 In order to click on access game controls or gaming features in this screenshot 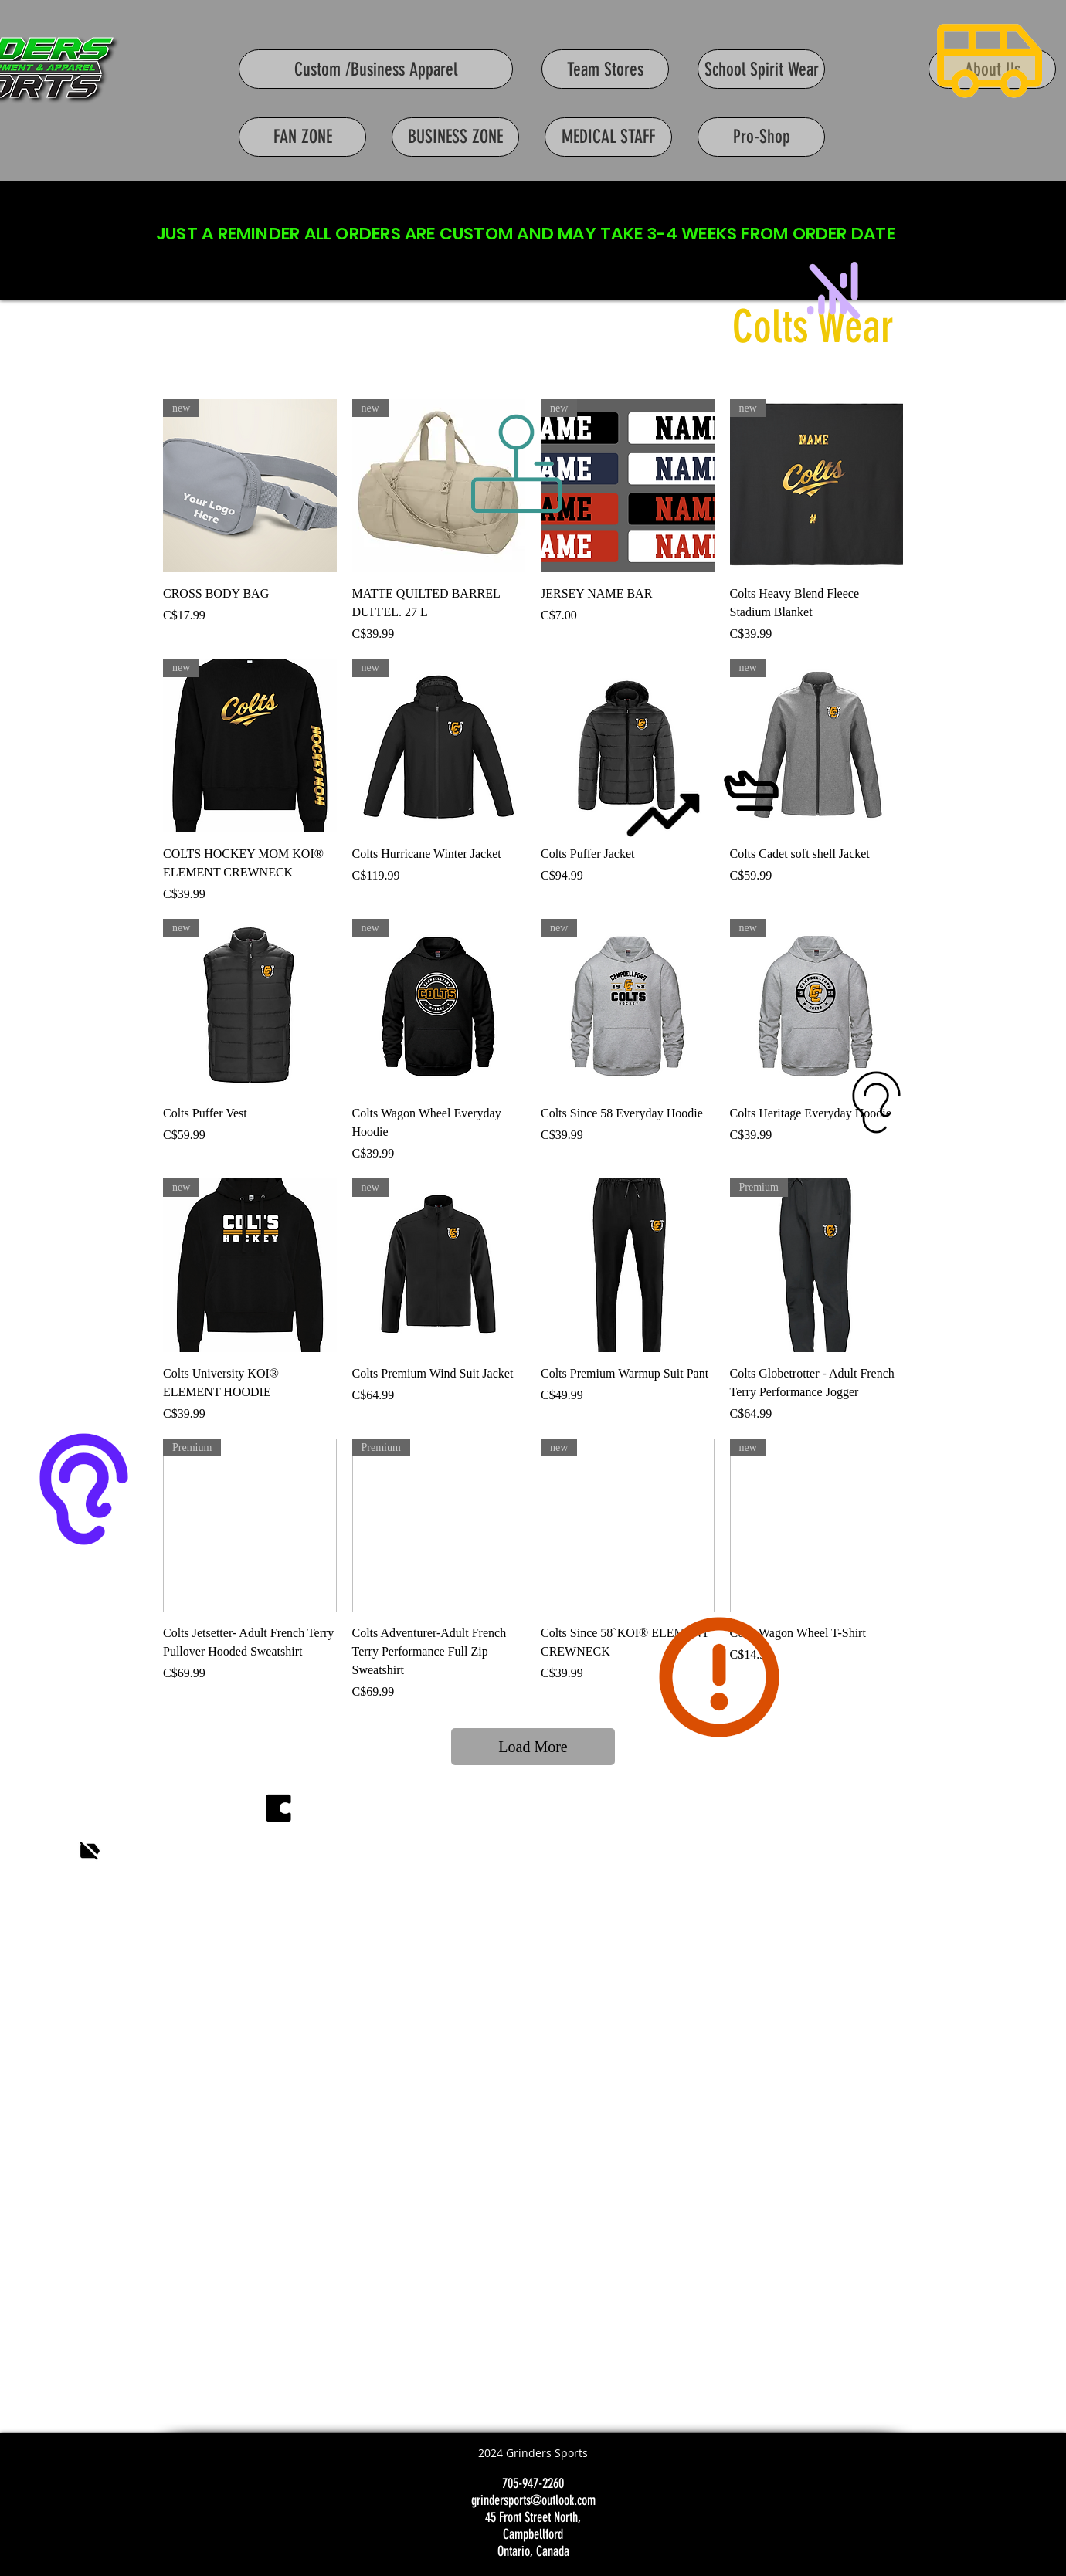, I will do `click(516, 467)`.